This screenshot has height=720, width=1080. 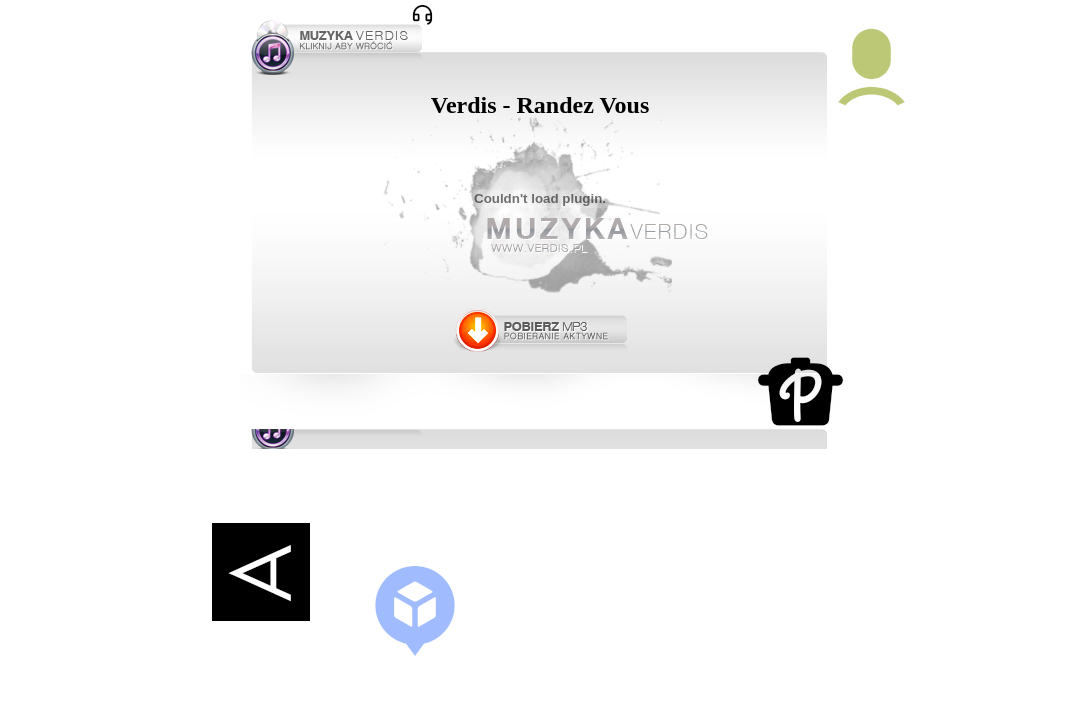 I want to click on open the AfterShip package tracking app, so click(x=415, y=611).